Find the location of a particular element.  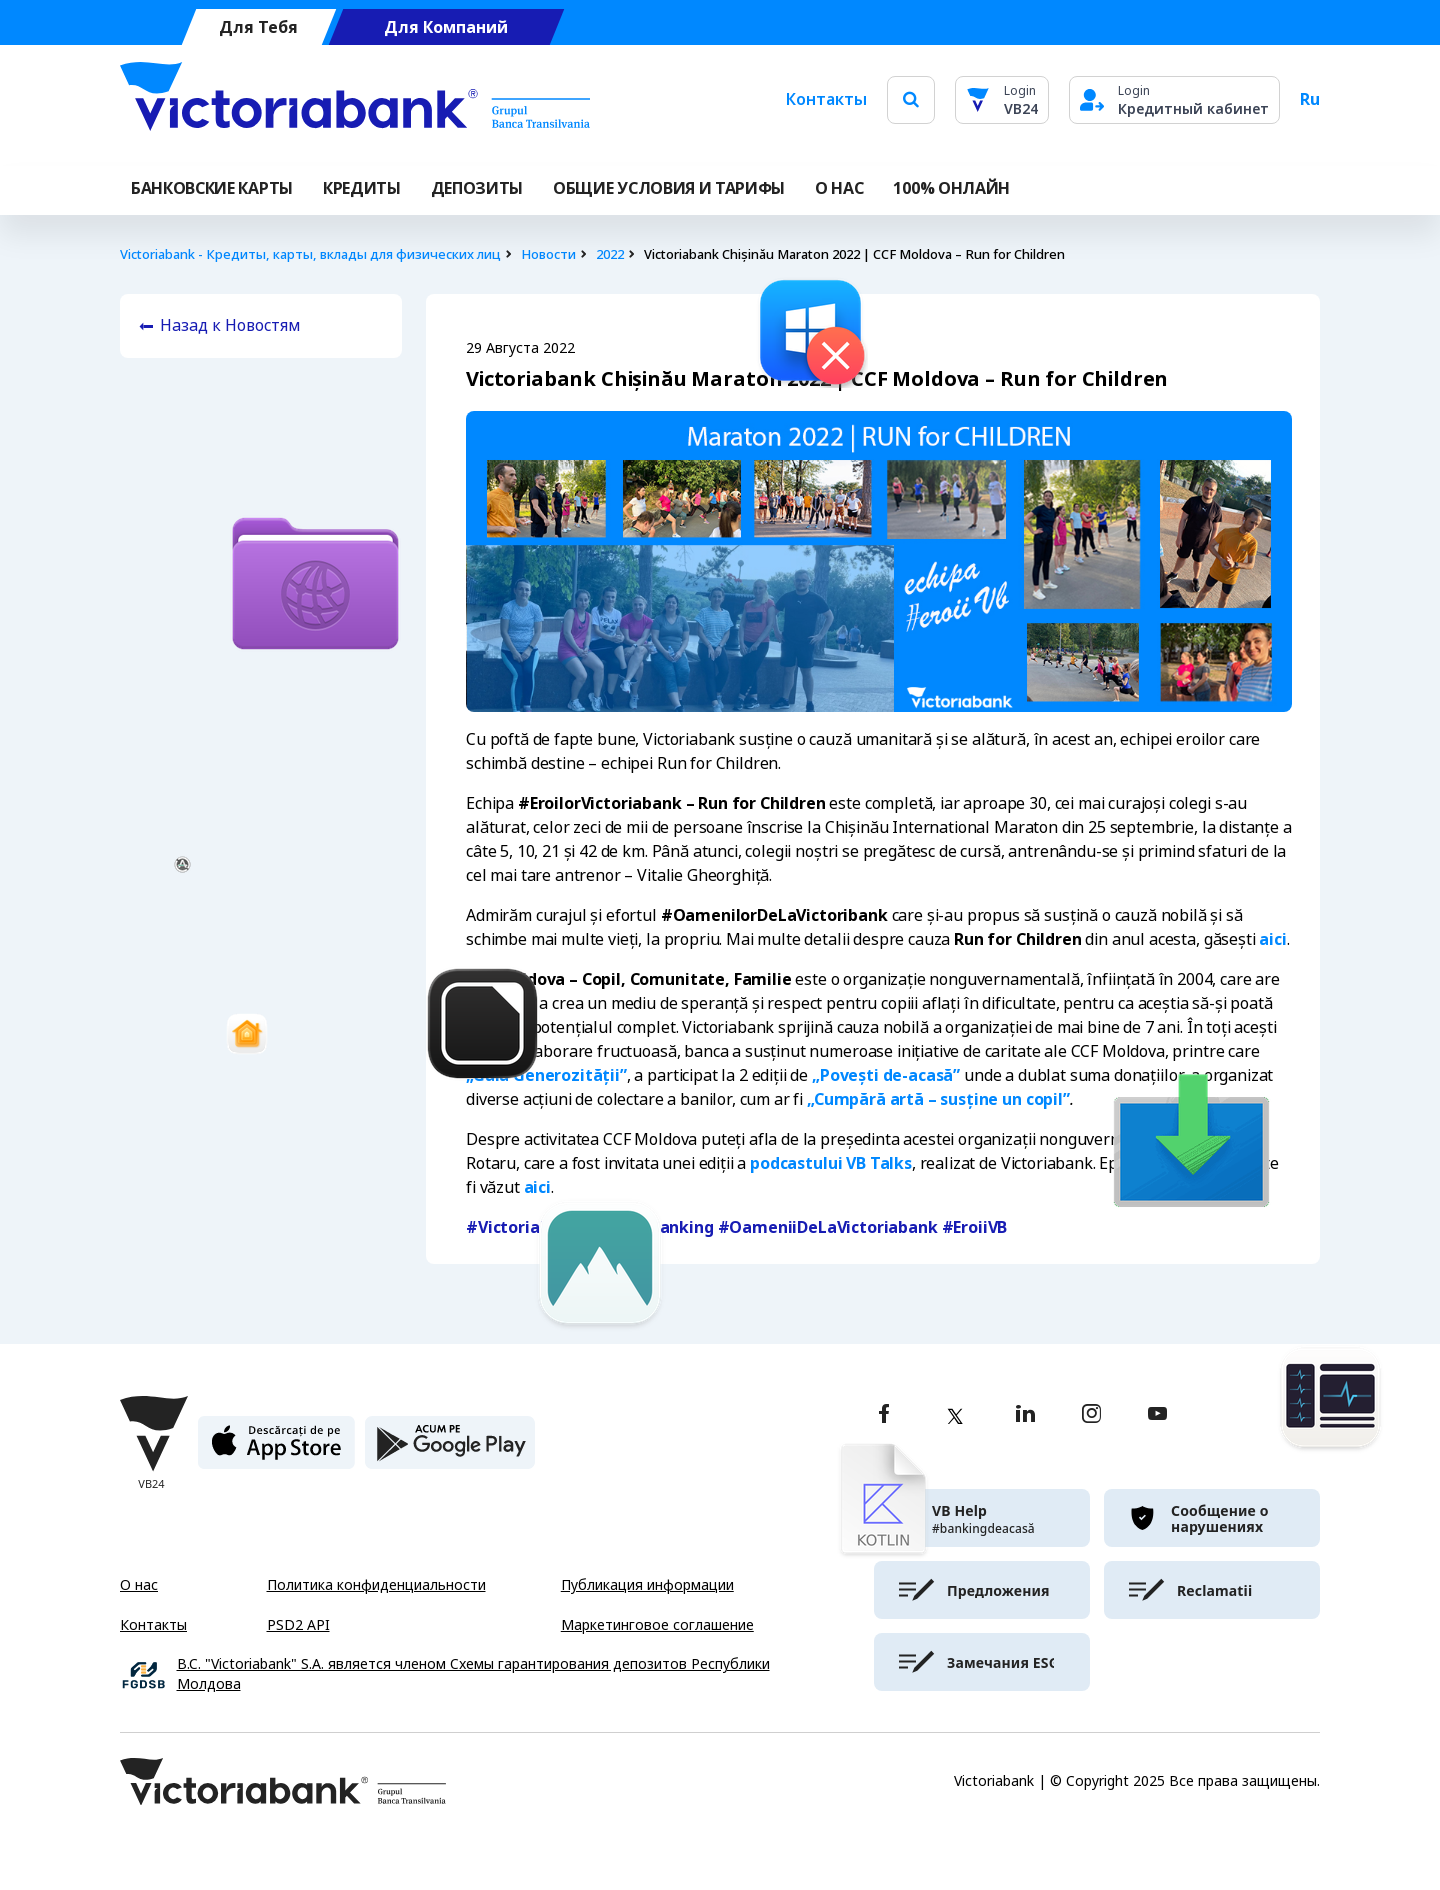

folder containing html or web development files is located at coordinates (315, 583).